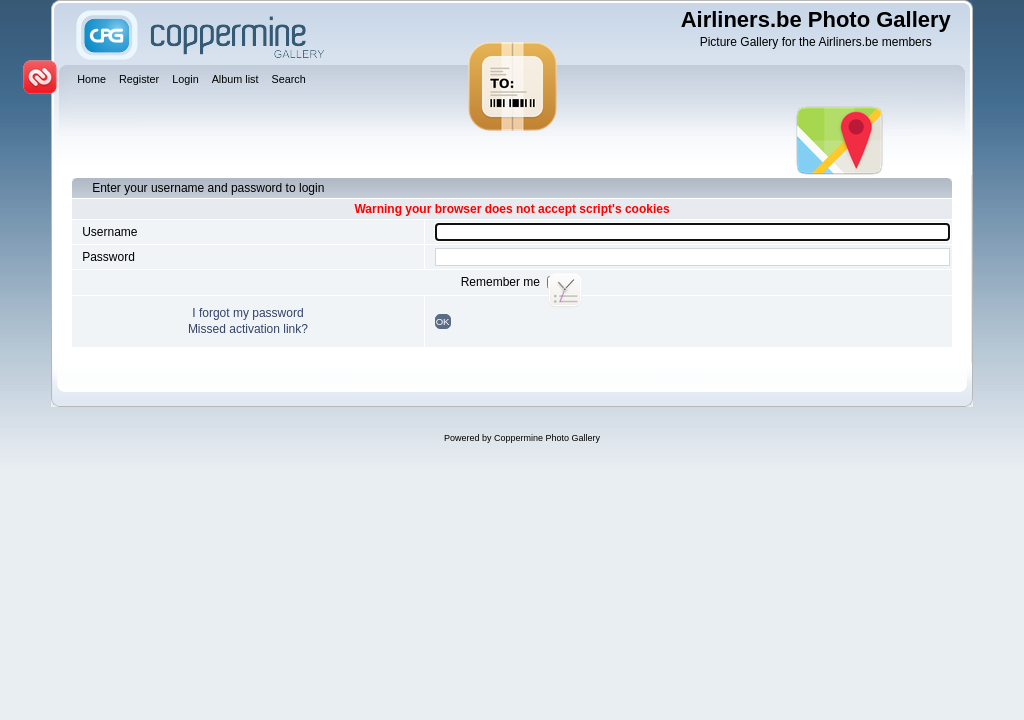 Image resolution: width=1024 pixels, height=720 pixels. I want to click on open authy for two-factor authentication codes, so click(40, 77).